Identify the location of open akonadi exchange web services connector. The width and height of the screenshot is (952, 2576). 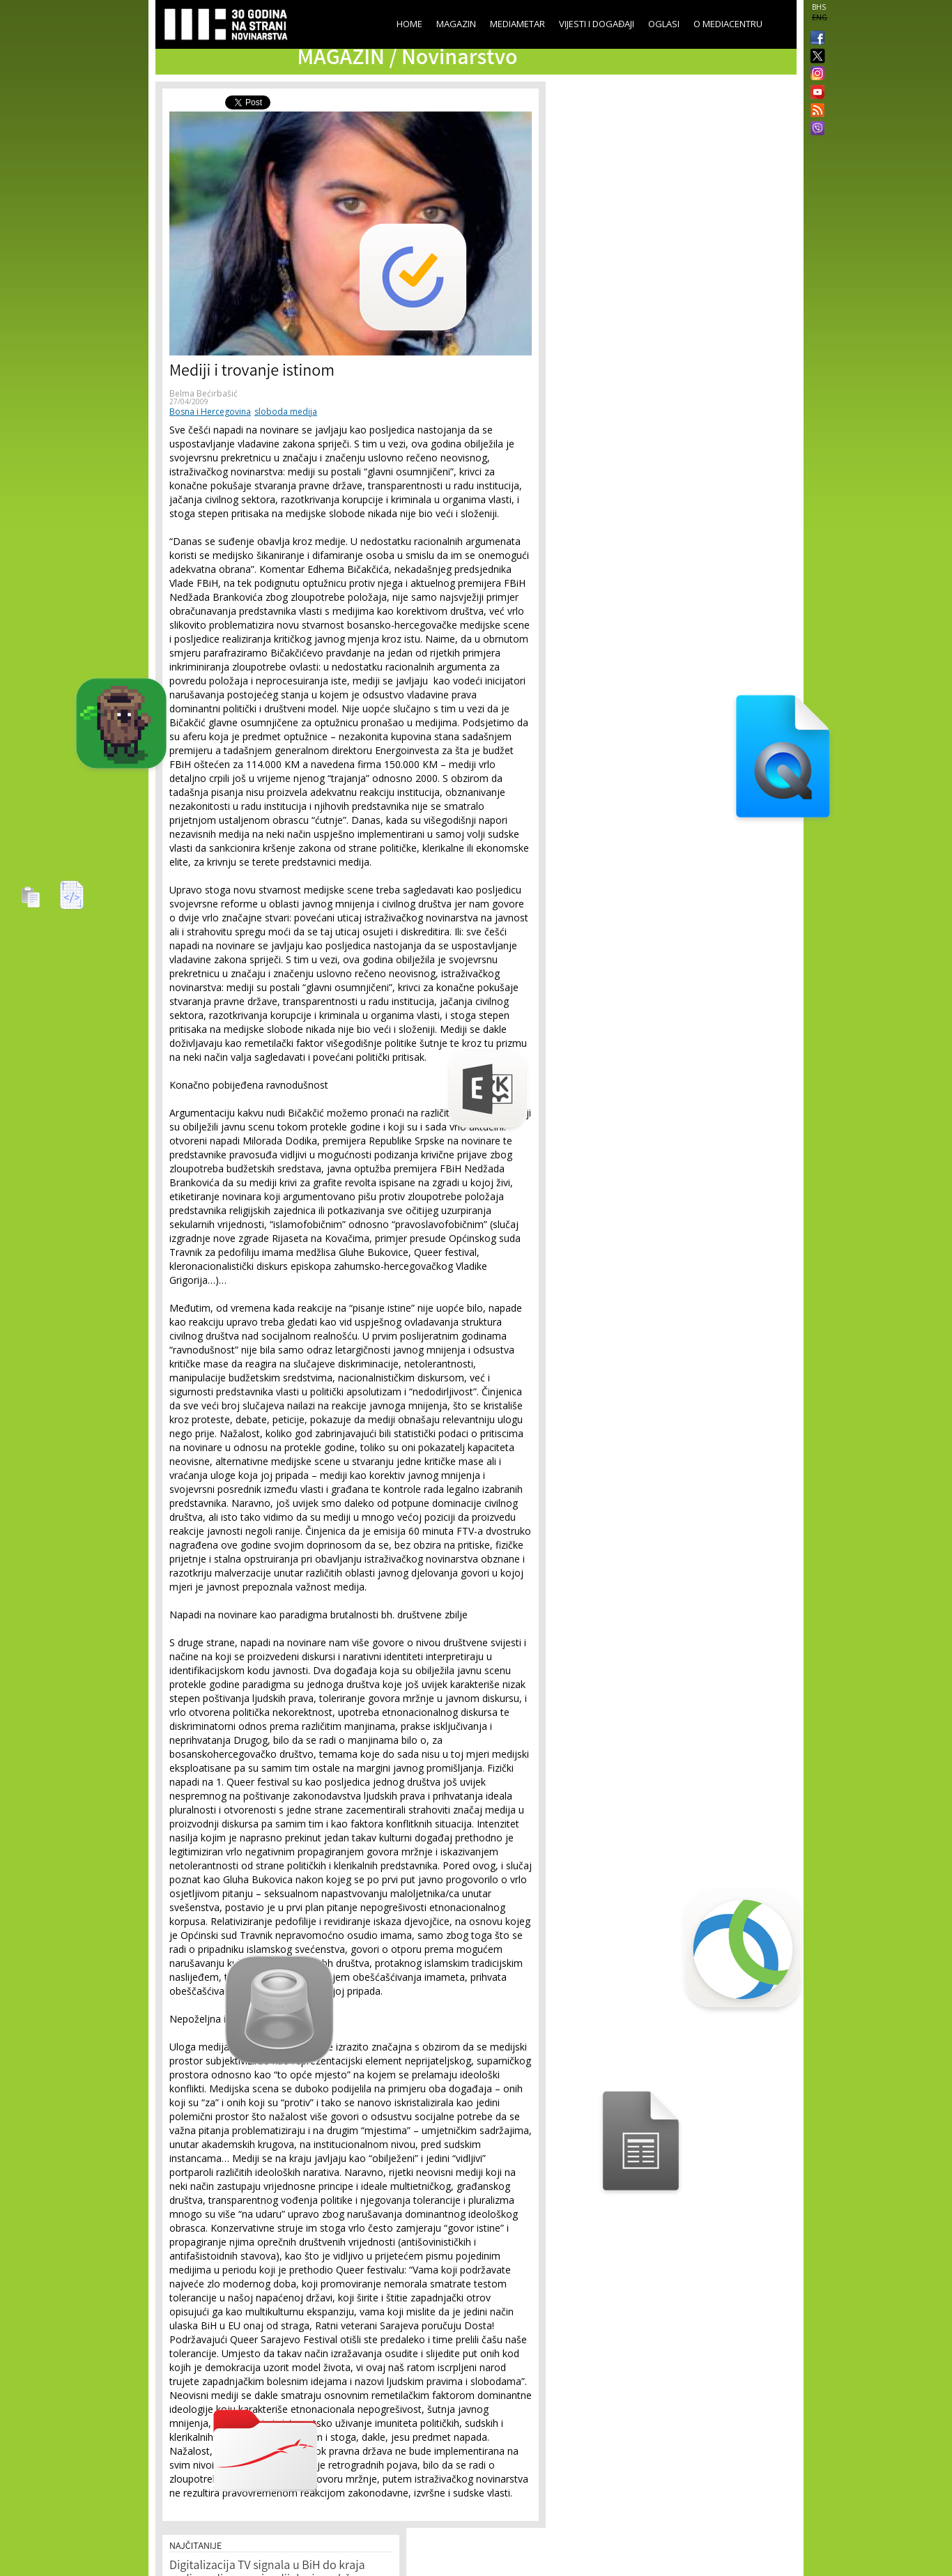
(487, 1089).